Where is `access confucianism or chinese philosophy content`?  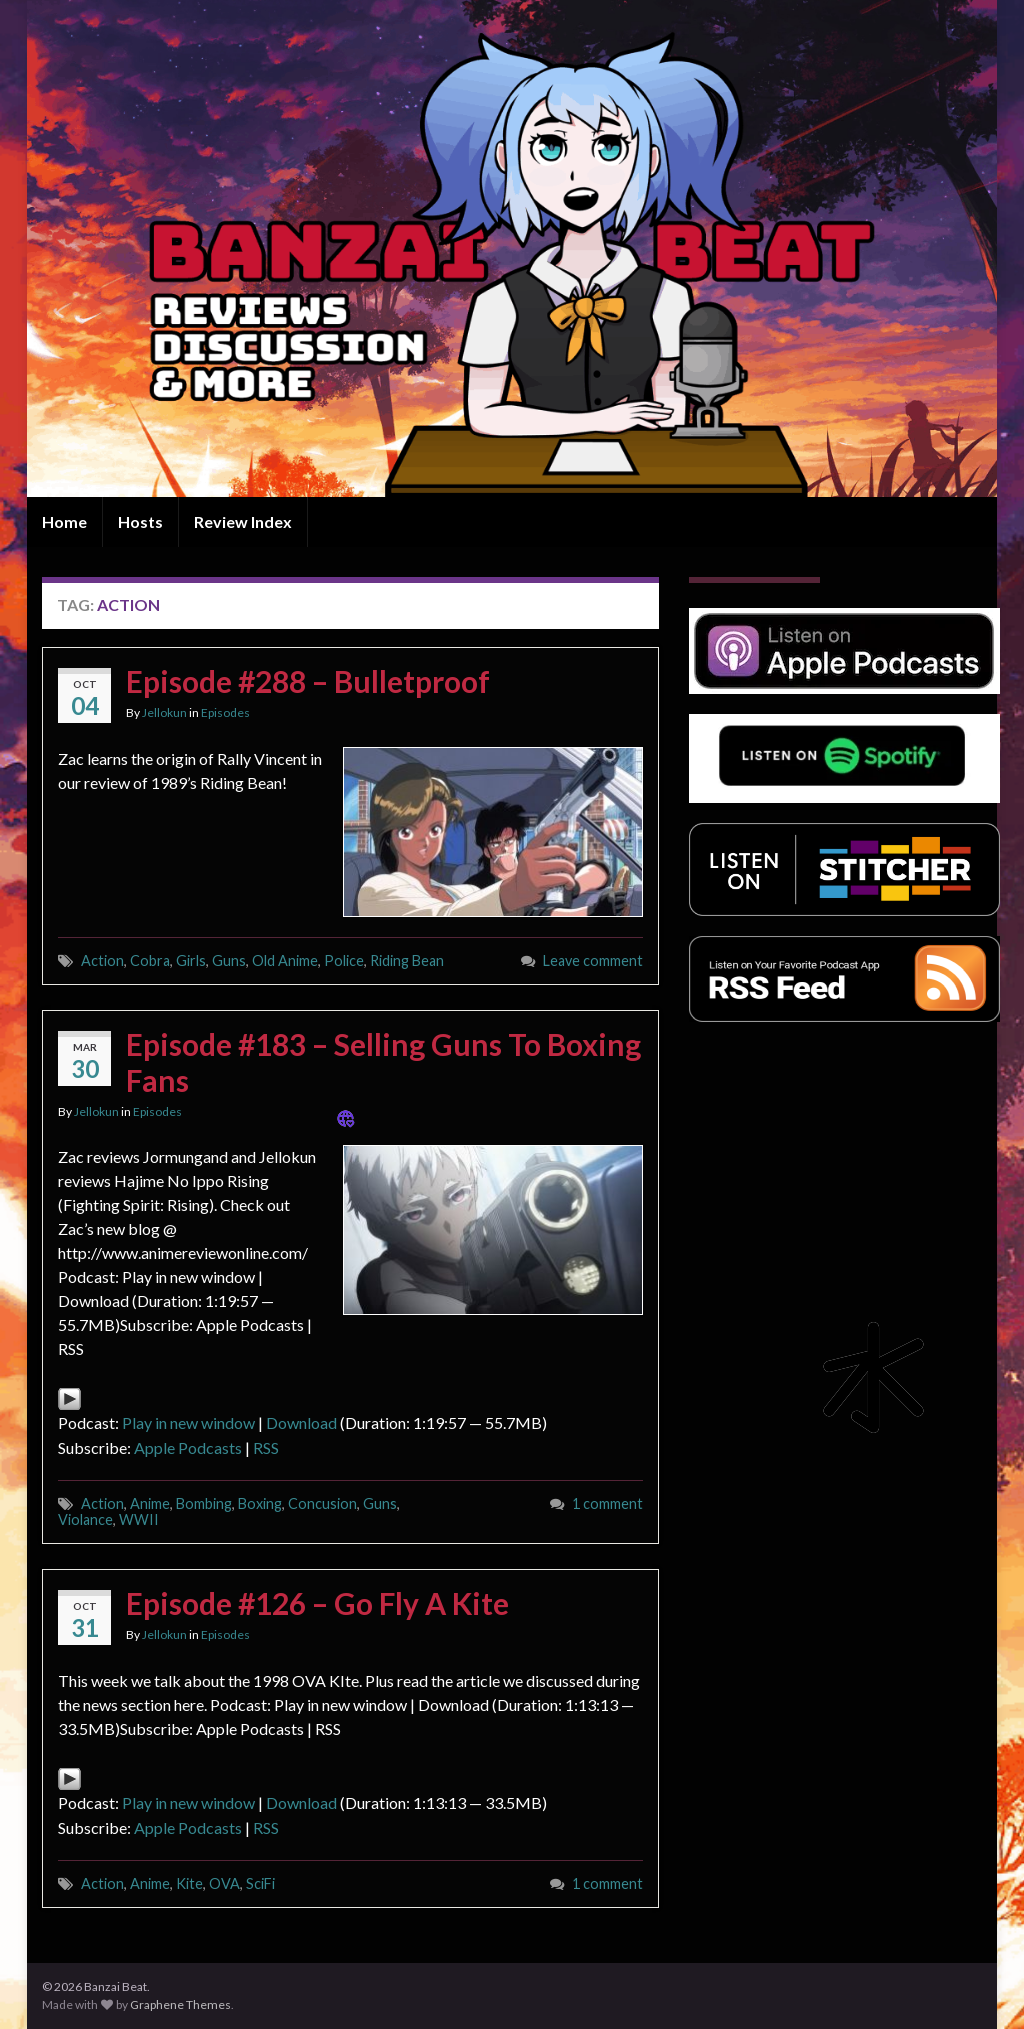 access confucianism or chinese philosophy content is located at coordinates (873, 1377).